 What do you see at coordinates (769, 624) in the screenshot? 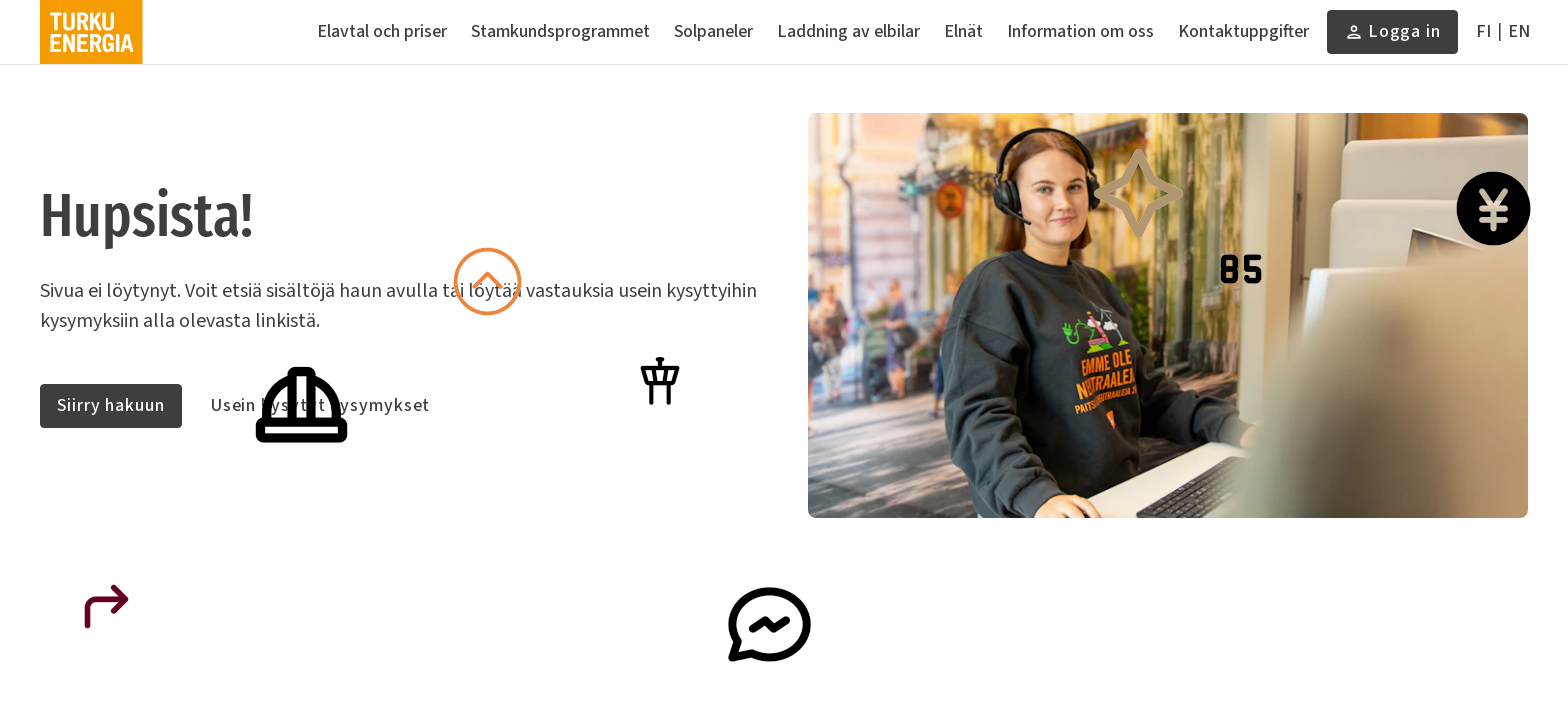
I see `open Facebook Messenger` at bounding box center [769, 624].